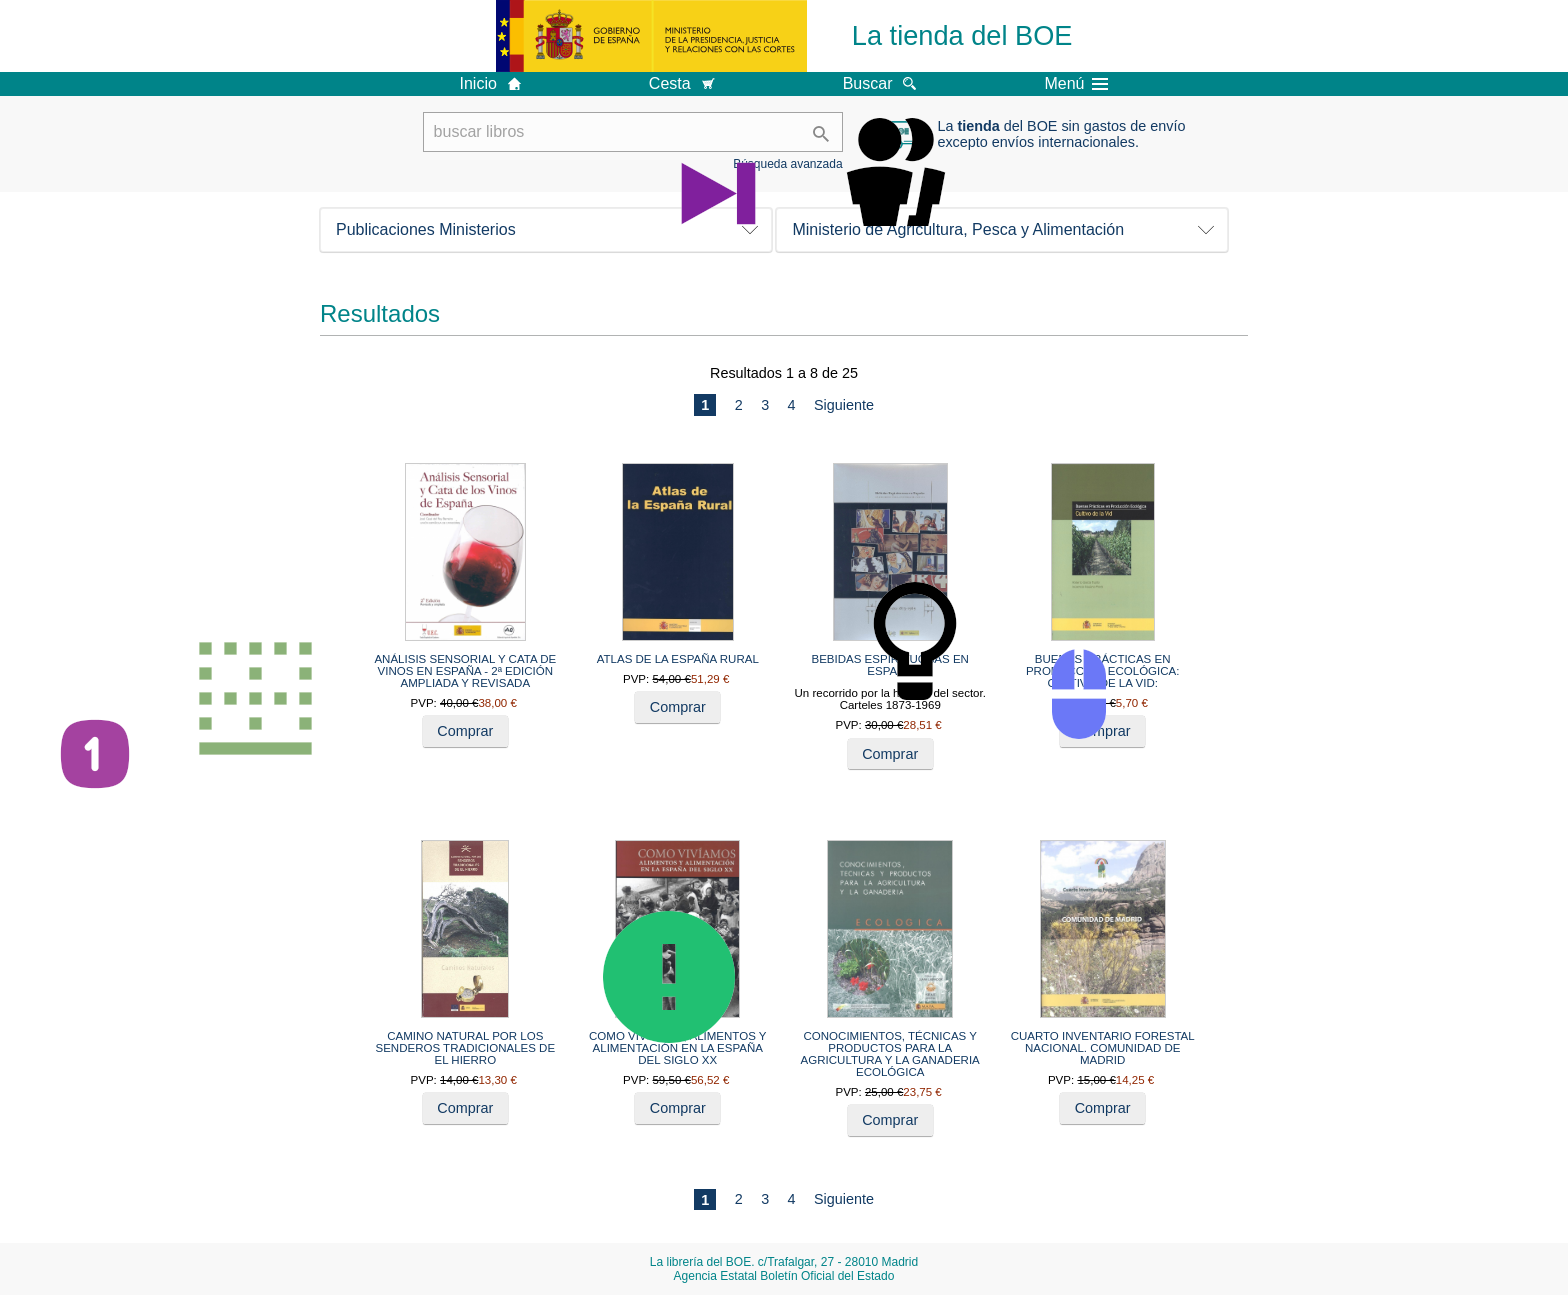 The width and height of the screenshot is (1568, 1295). What do you see at coordinates (255, 698) in the screenshot?
I see `apply bottom border to selected cells` at bounding box center [255, 698].